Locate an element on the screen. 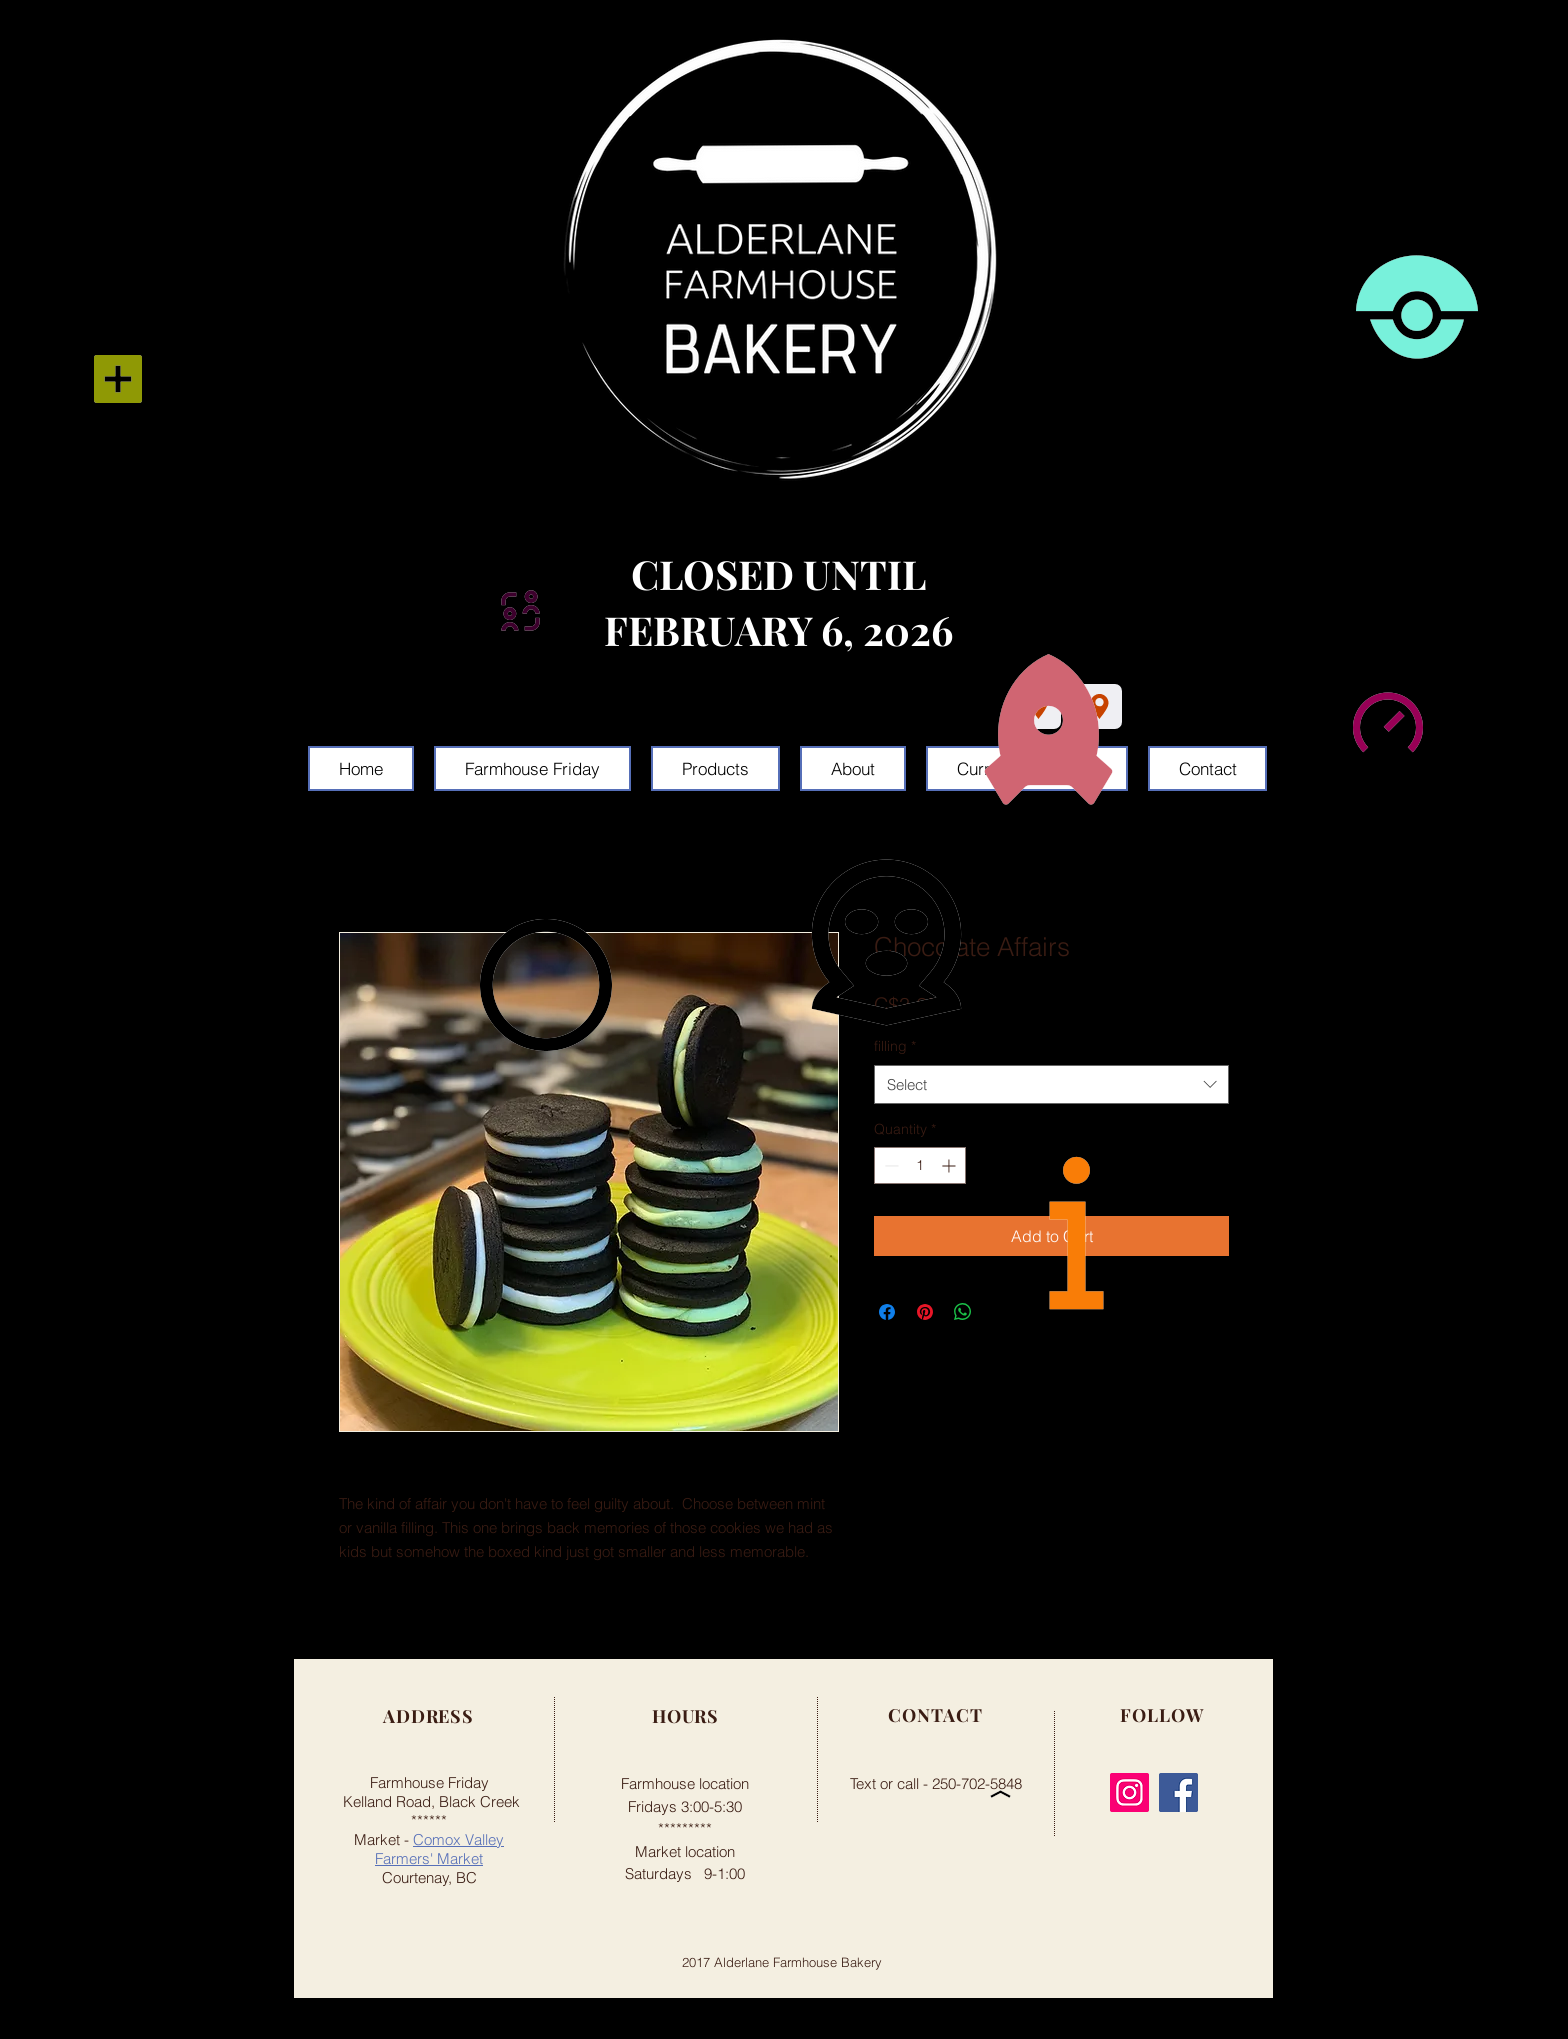 This screenshot has height=2039, width=1568. launch or deploy an application is located at coordinates (1048, 727).